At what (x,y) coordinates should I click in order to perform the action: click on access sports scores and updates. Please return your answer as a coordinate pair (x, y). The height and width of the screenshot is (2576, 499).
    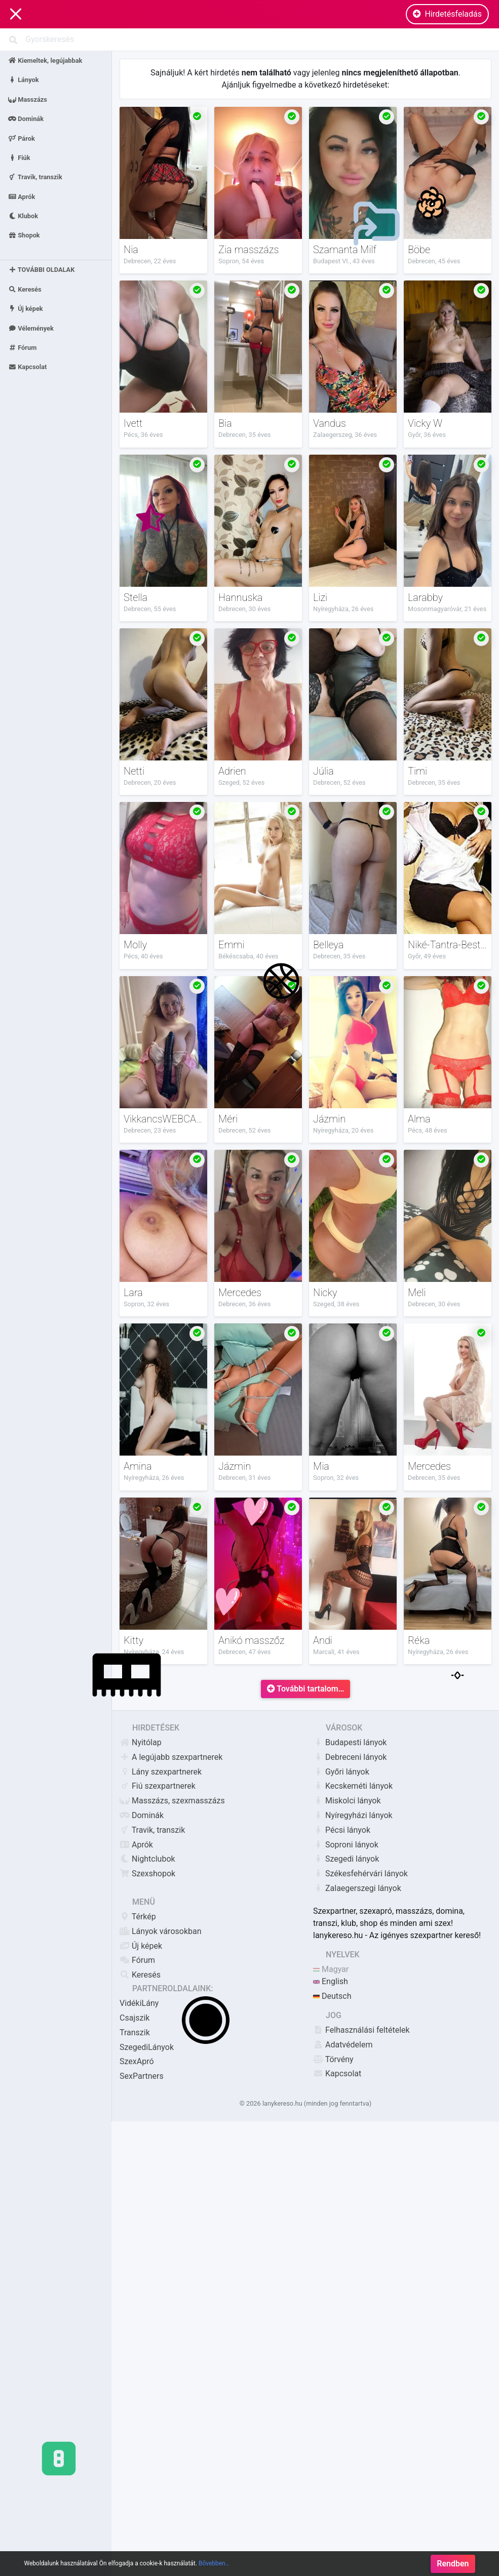
    Looking at the image, I should click on (281, 981).